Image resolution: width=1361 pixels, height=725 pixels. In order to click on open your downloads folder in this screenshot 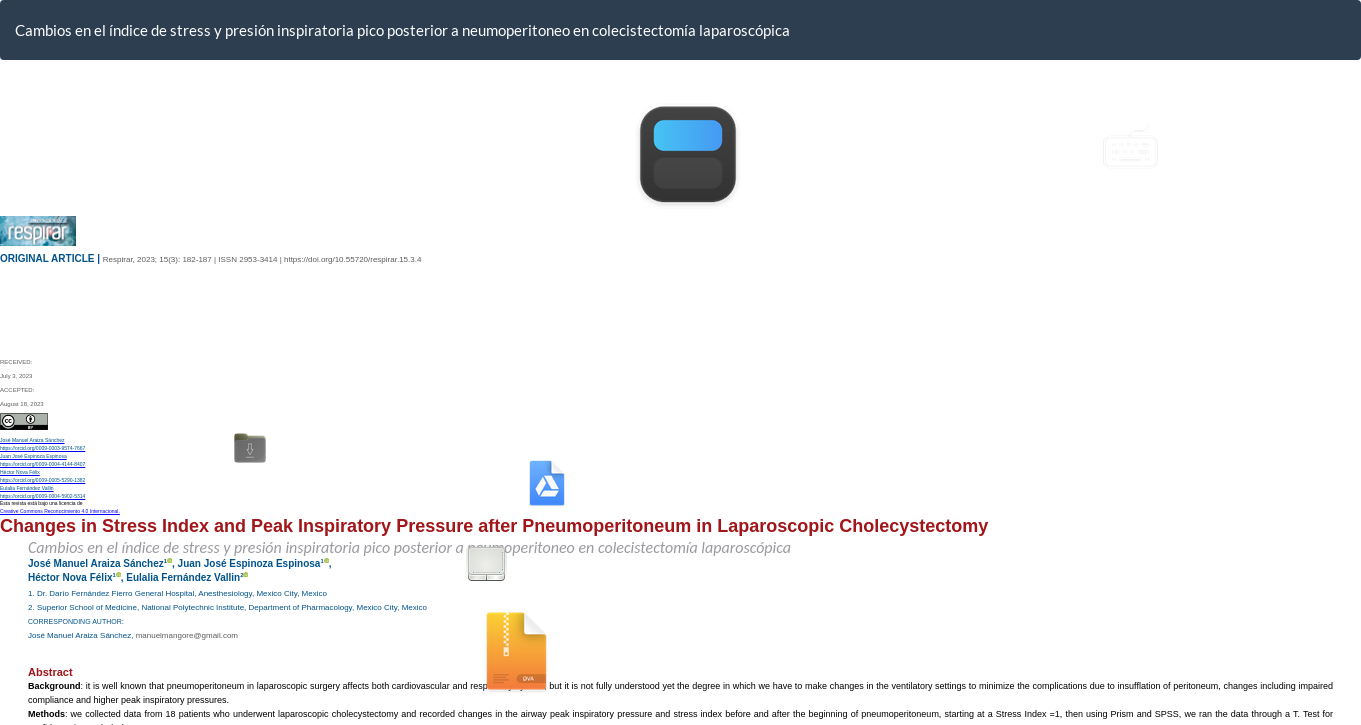, I will do `click(250, 448)`.